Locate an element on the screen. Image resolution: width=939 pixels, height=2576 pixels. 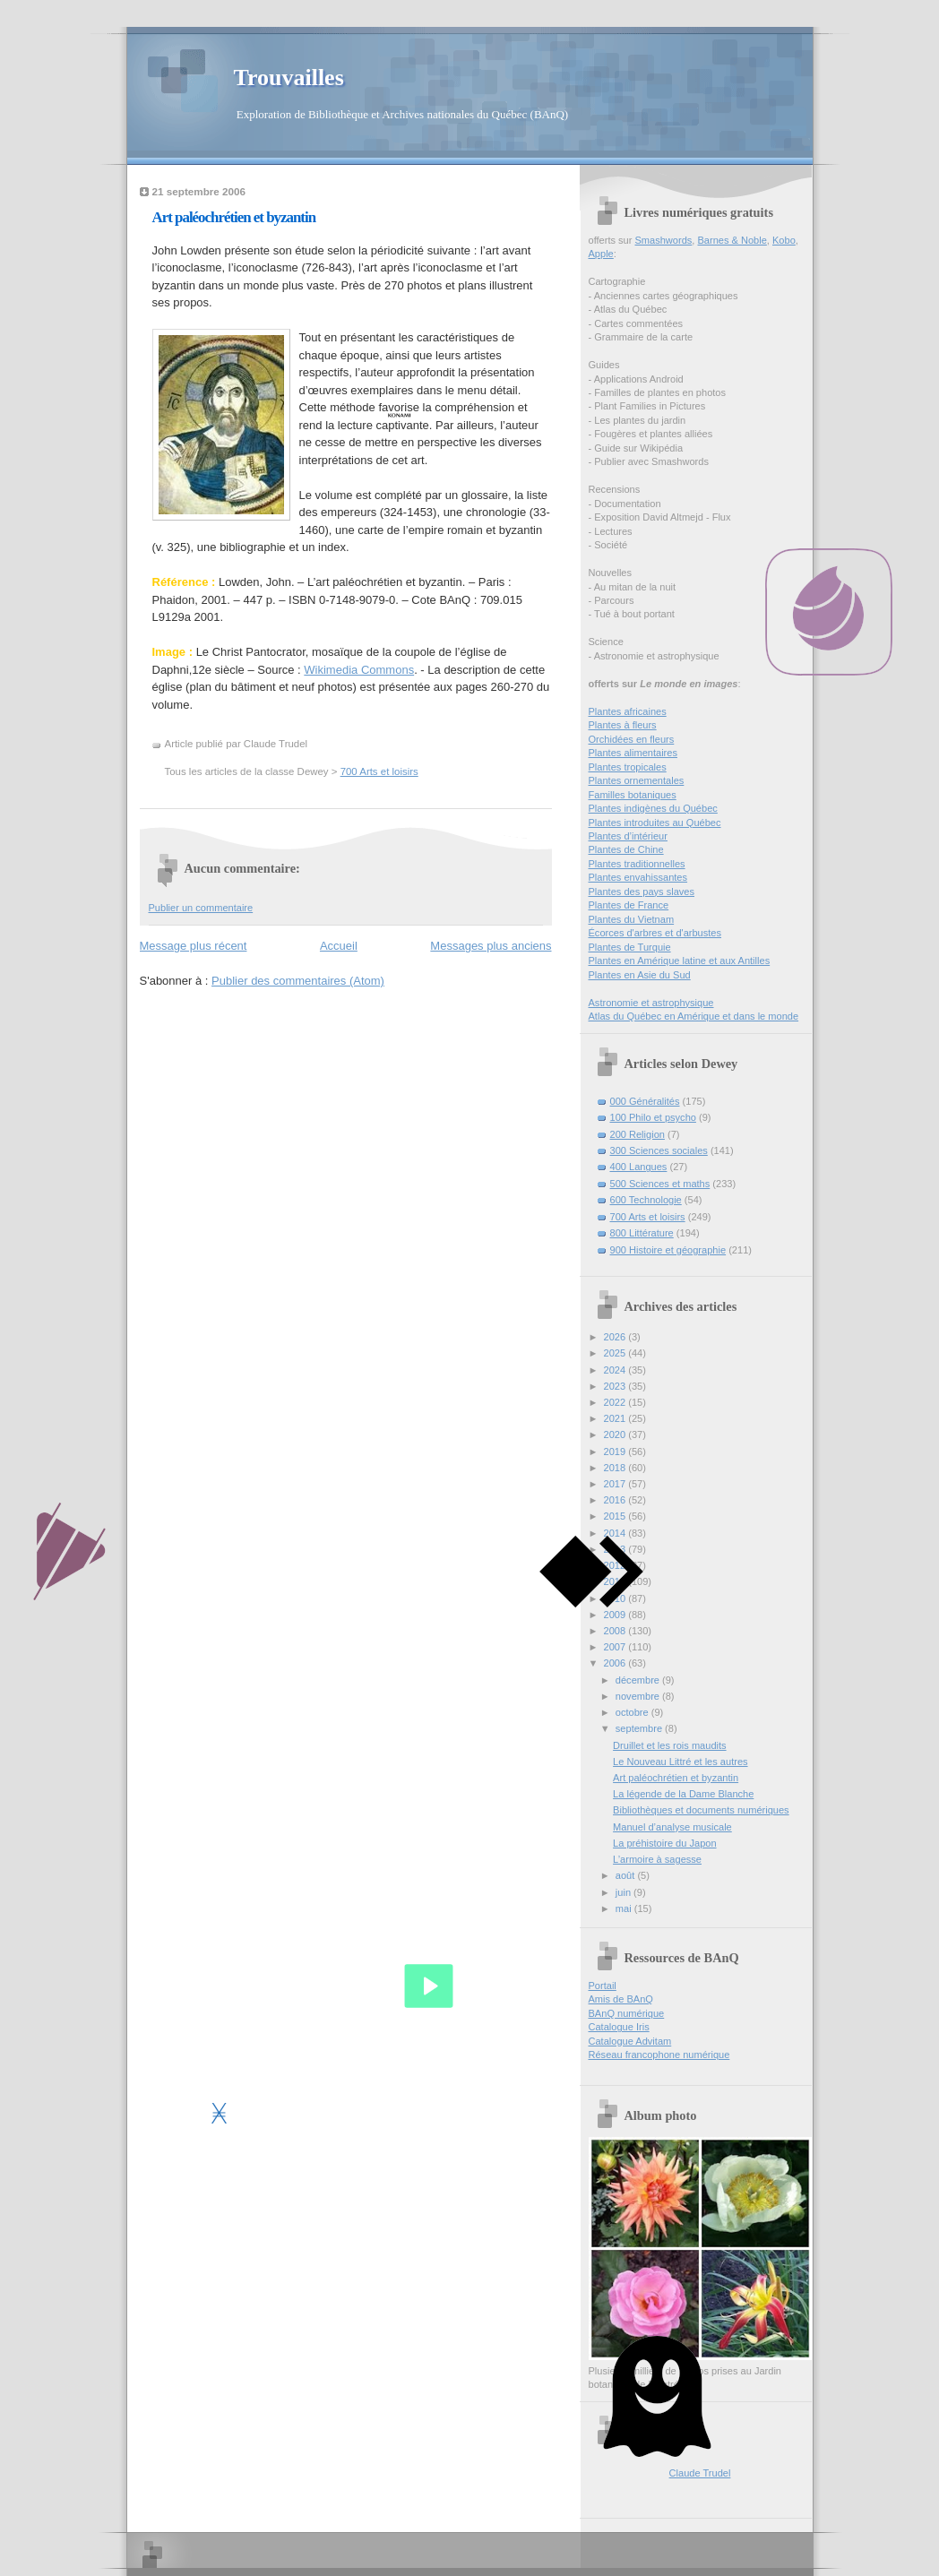
open the trillertv streaming app is located at coordinates (69, 1551).